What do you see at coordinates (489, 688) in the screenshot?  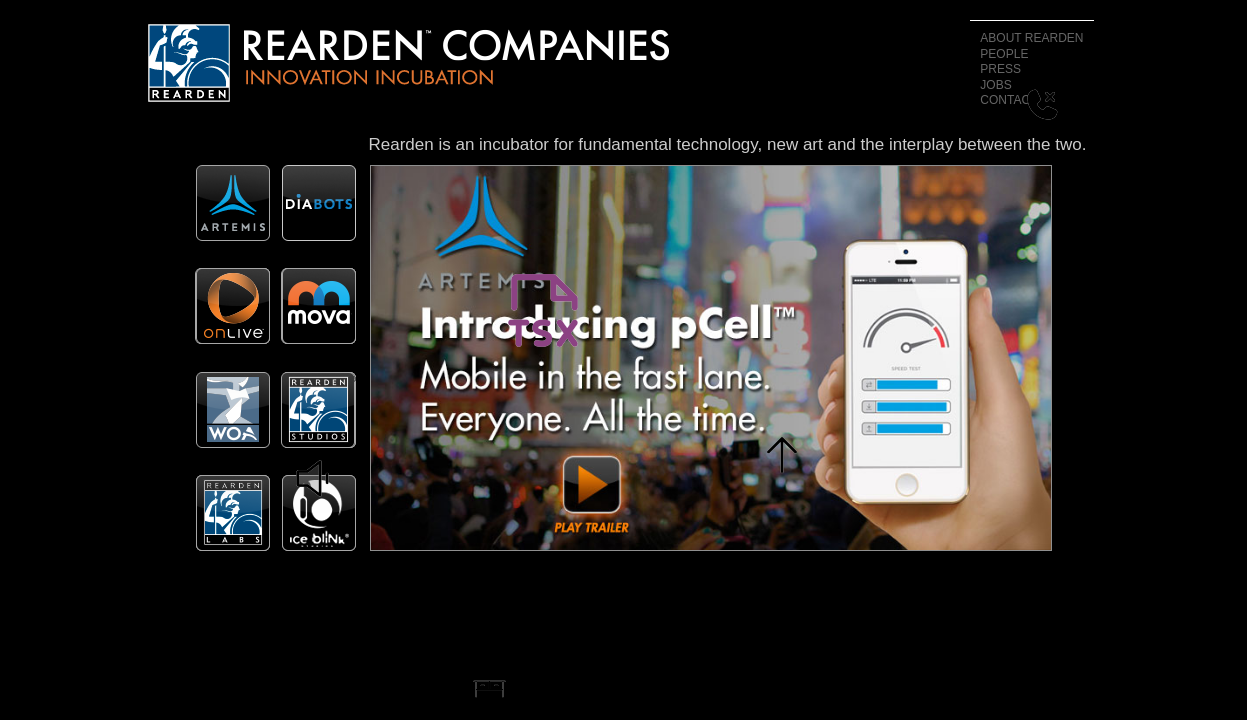 I see `access desk or workspace settings` at bounding box center [489, 688].